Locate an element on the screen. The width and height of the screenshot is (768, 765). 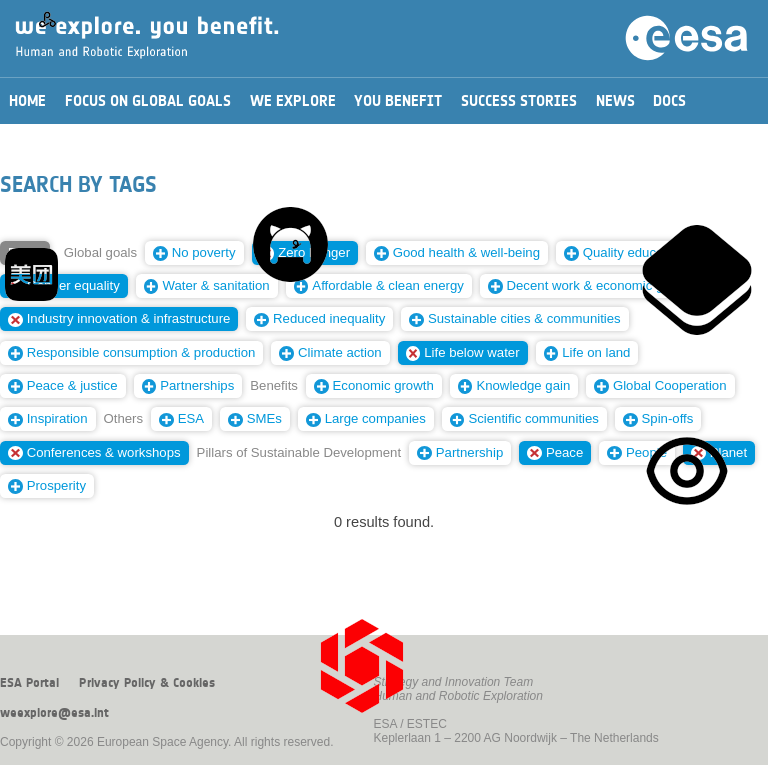
open the Meituan app is located at coordinates (31, 274).